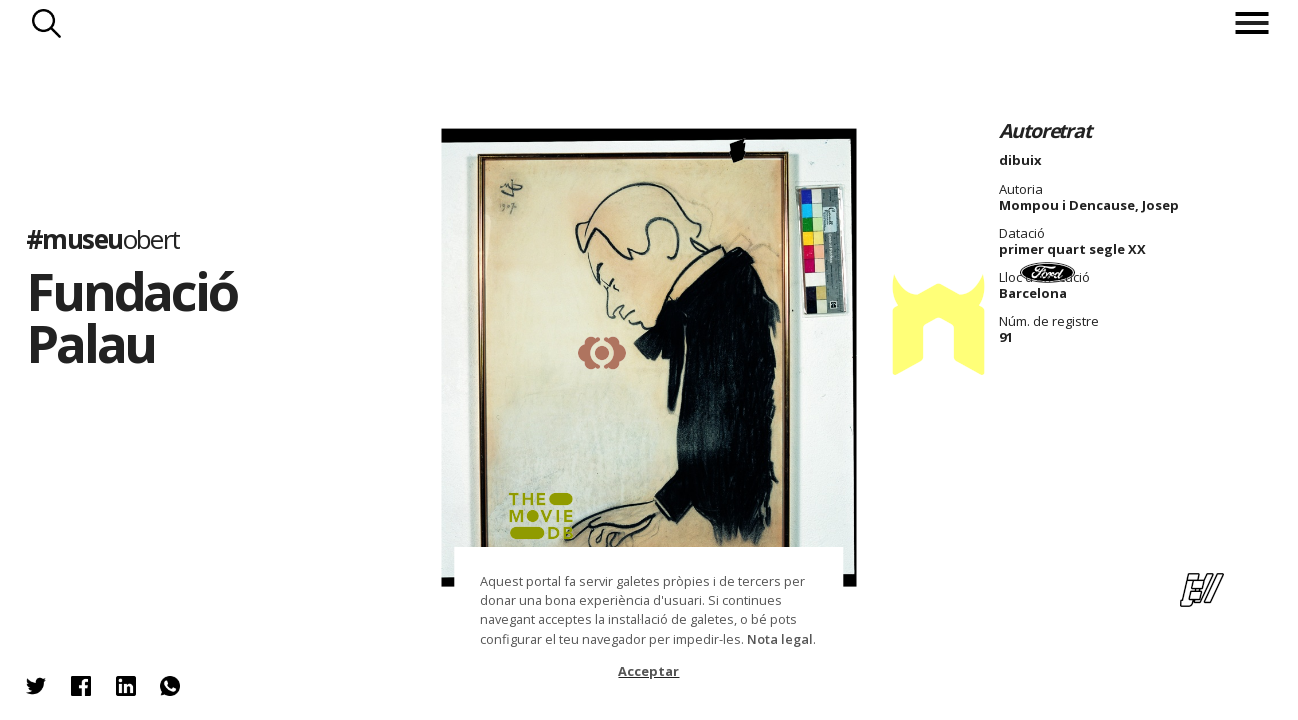  What do you see at coordinates (602, 353) in the screenshot?
I see `cloudcannon logo` at bounding box center [602, 353].